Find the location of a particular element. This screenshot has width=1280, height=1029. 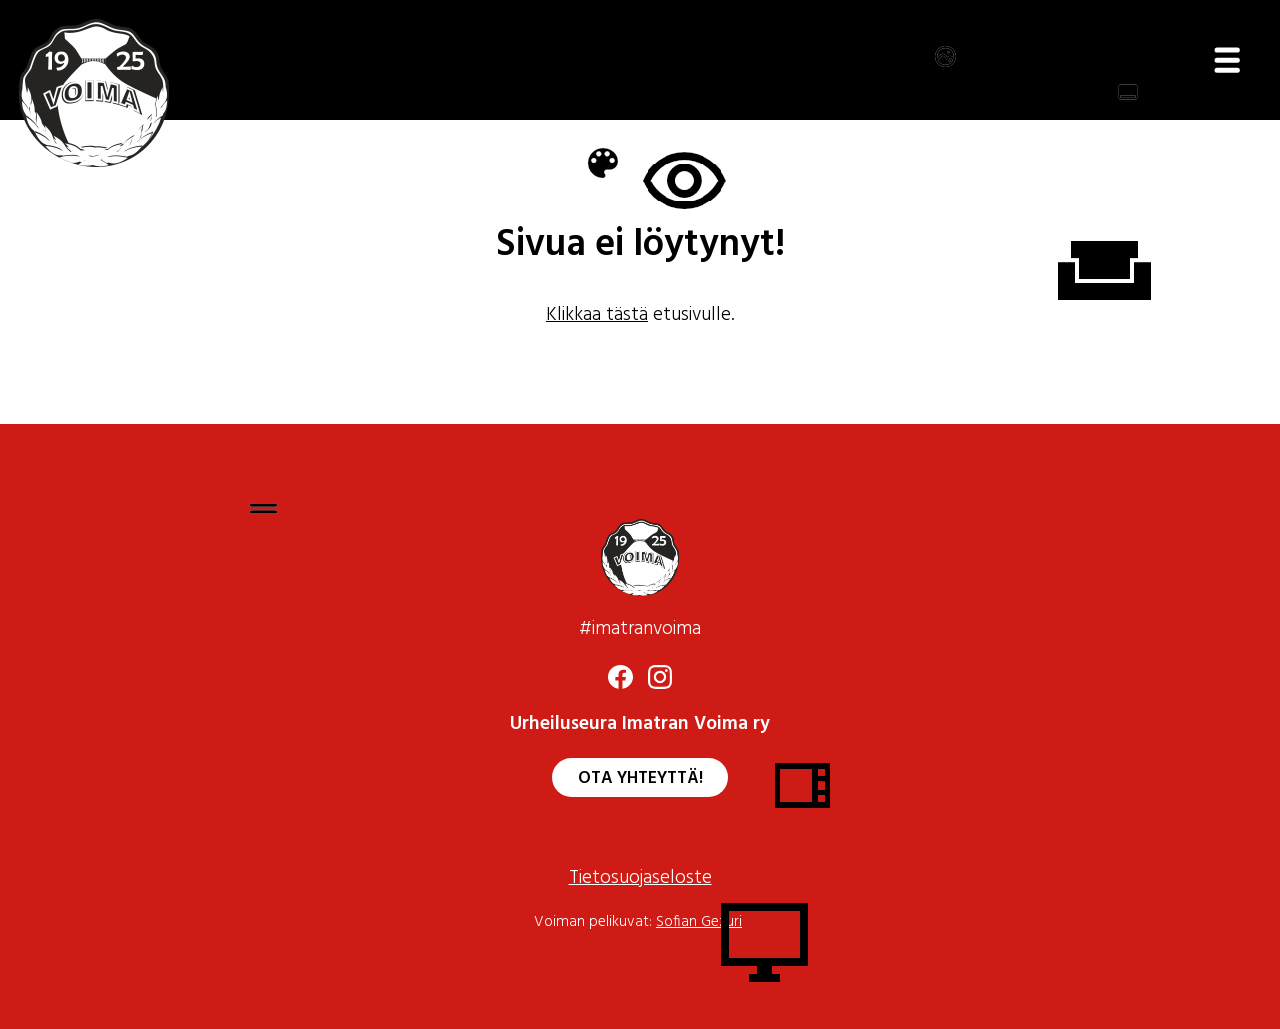

drag to reorder items in a list is located at coordinates (263, 508).